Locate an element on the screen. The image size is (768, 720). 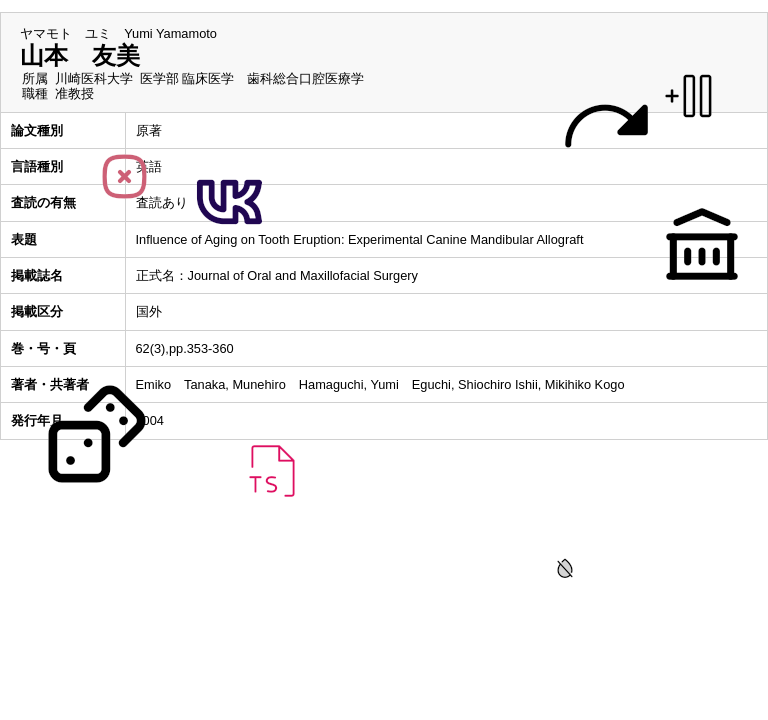
open VK social network is located at coordinates (229, 200).